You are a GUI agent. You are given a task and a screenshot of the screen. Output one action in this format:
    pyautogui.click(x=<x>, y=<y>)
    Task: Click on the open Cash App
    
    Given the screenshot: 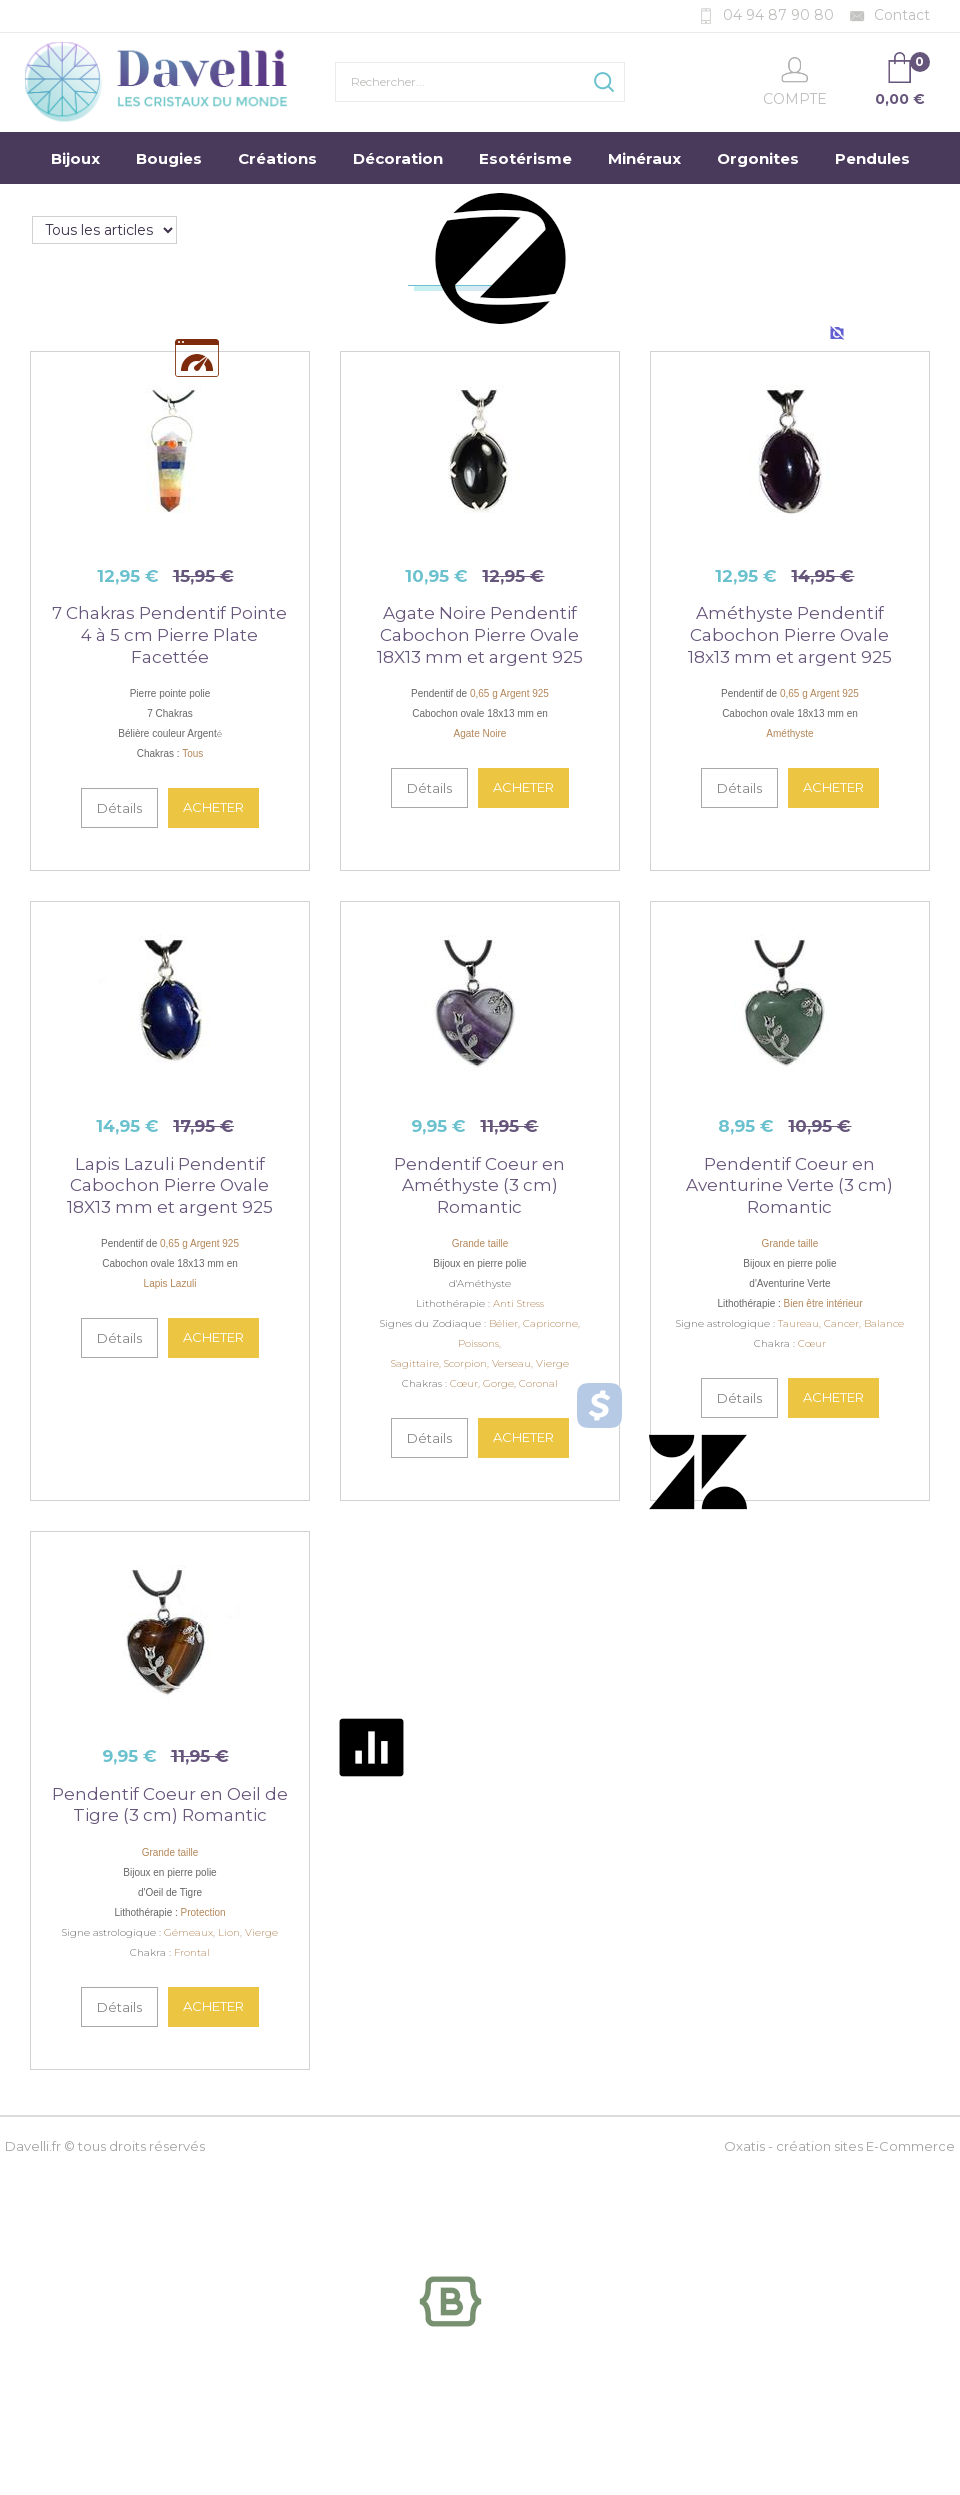 What is the action you would take?
    pyautogui.click(x=599, y=1405)
    